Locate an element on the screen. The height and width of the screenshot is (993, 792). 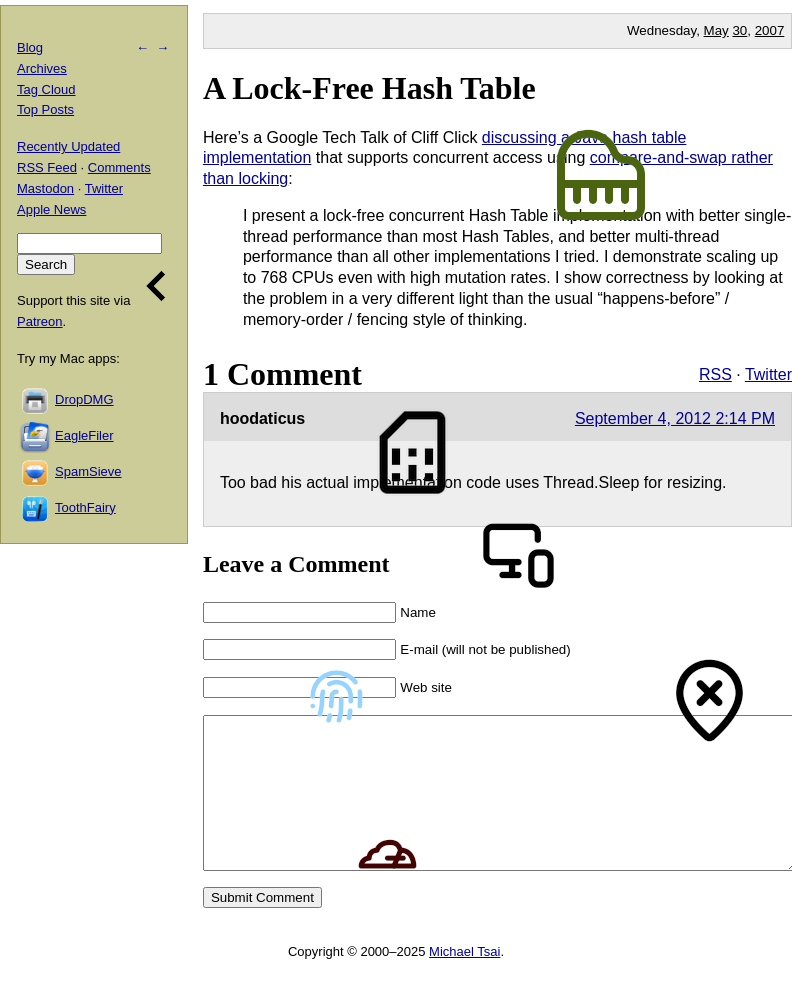
go back to the previous screen is located at coordinates (156, 286).